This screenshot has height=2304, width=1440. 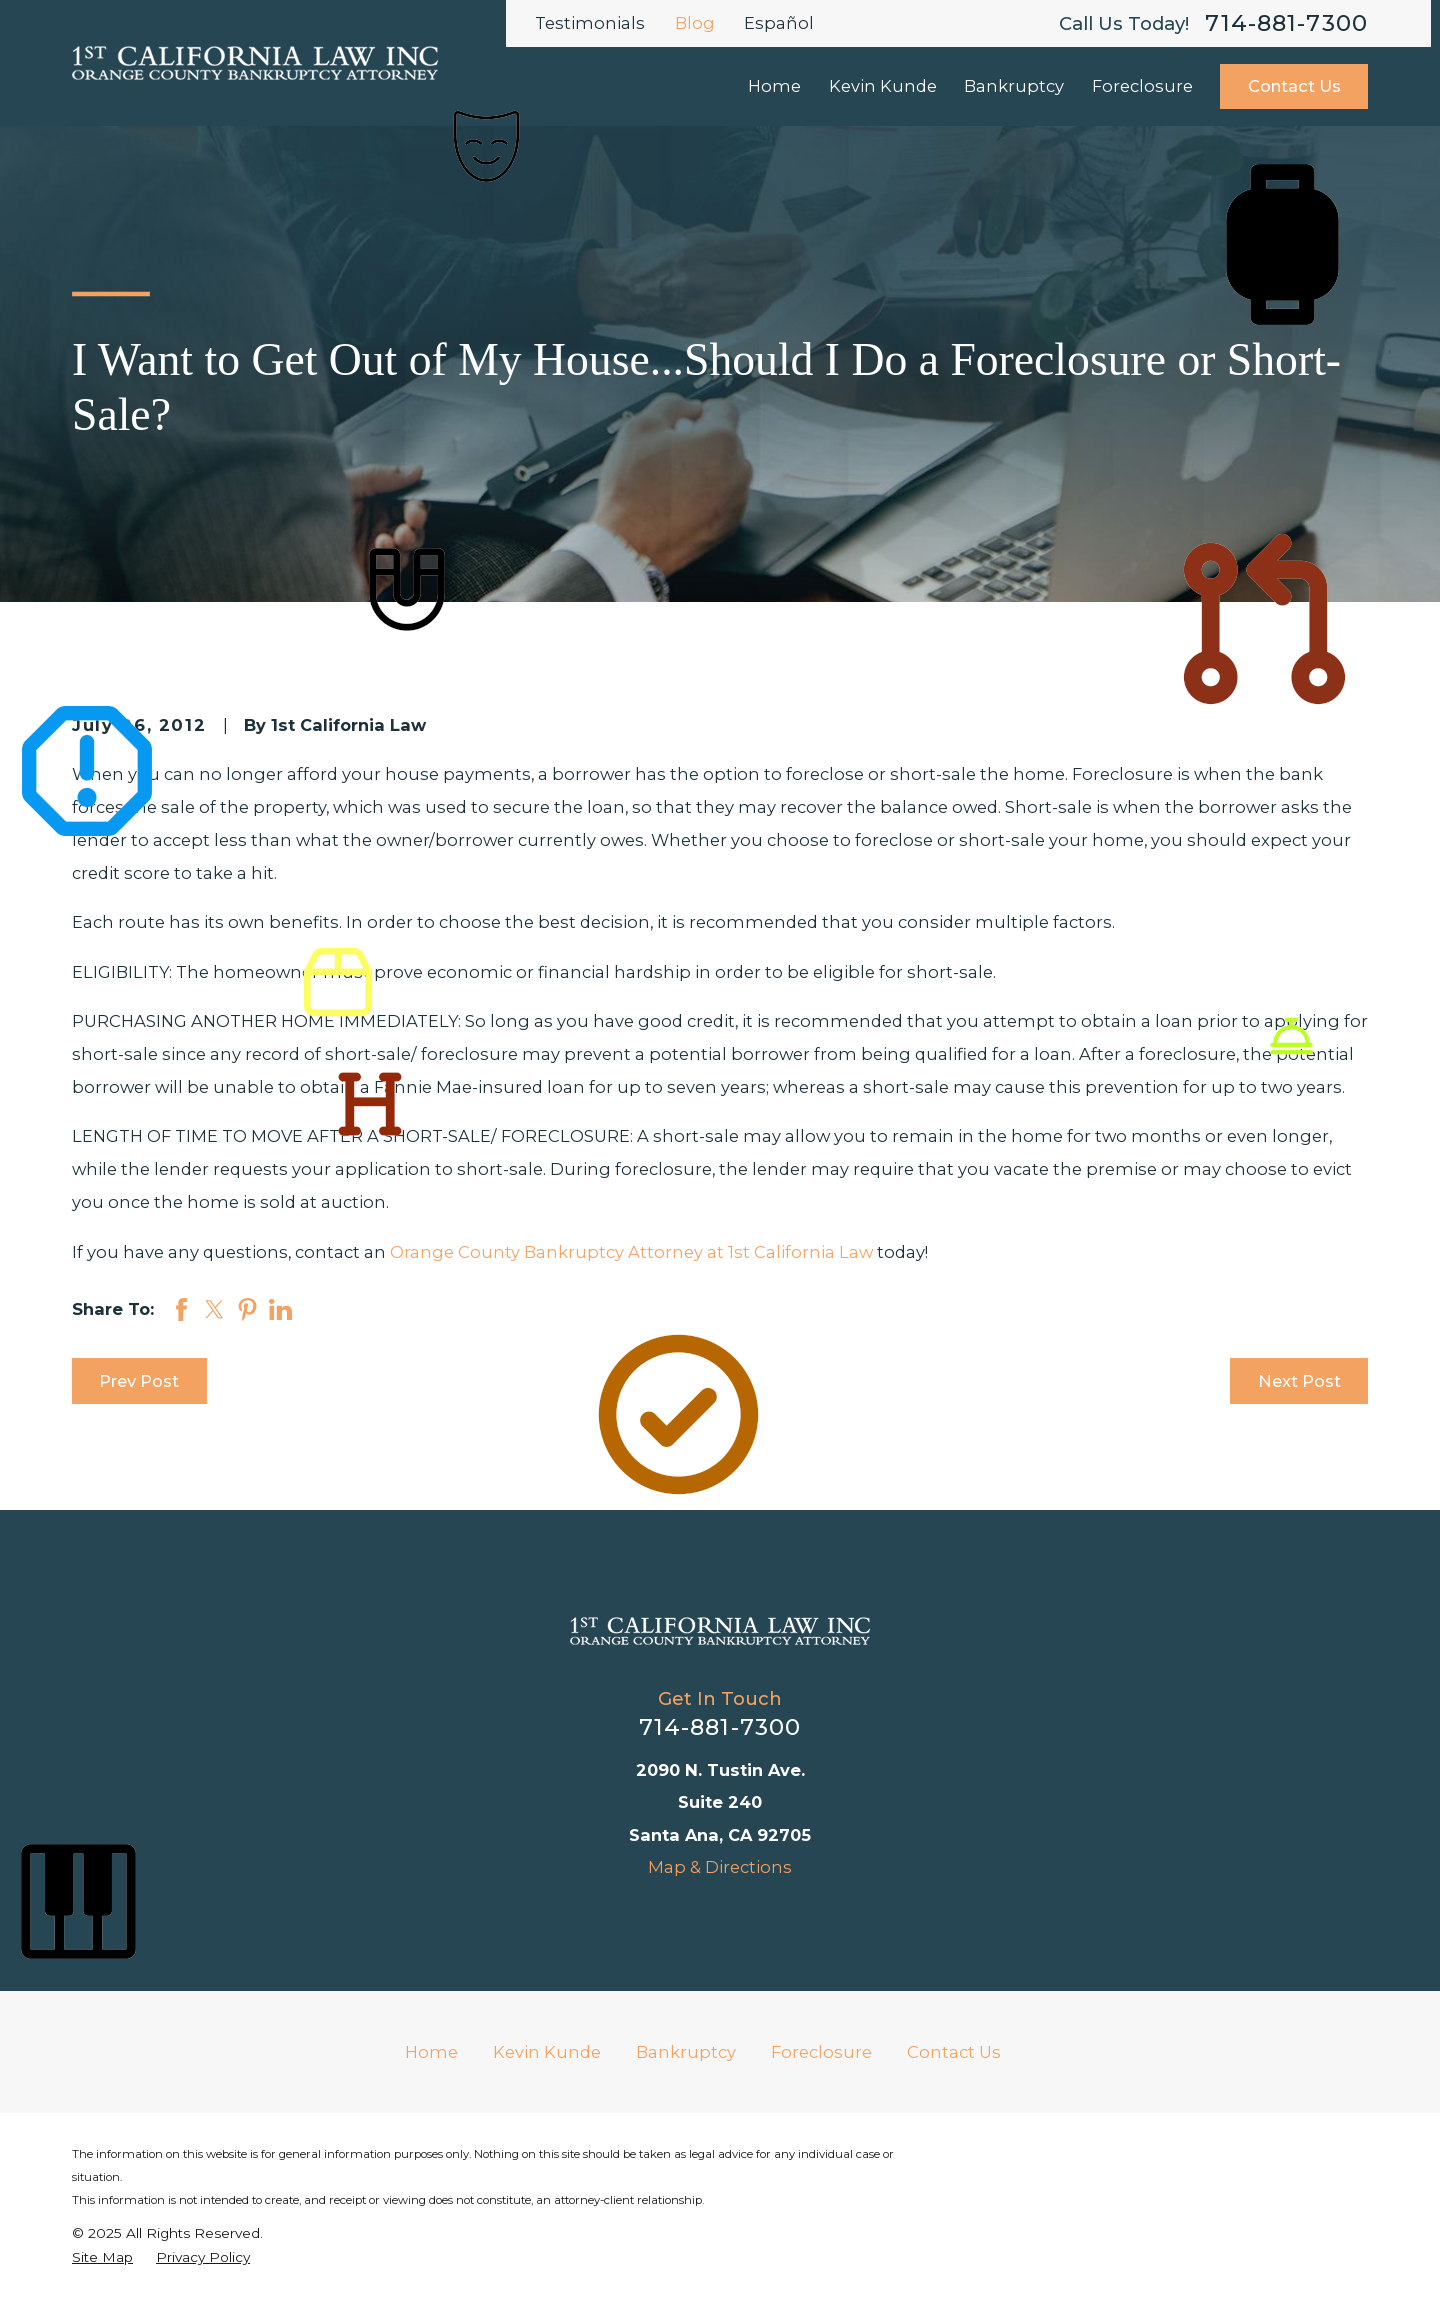 I want to click on open music or piano app, so click(x=78, y=1901).